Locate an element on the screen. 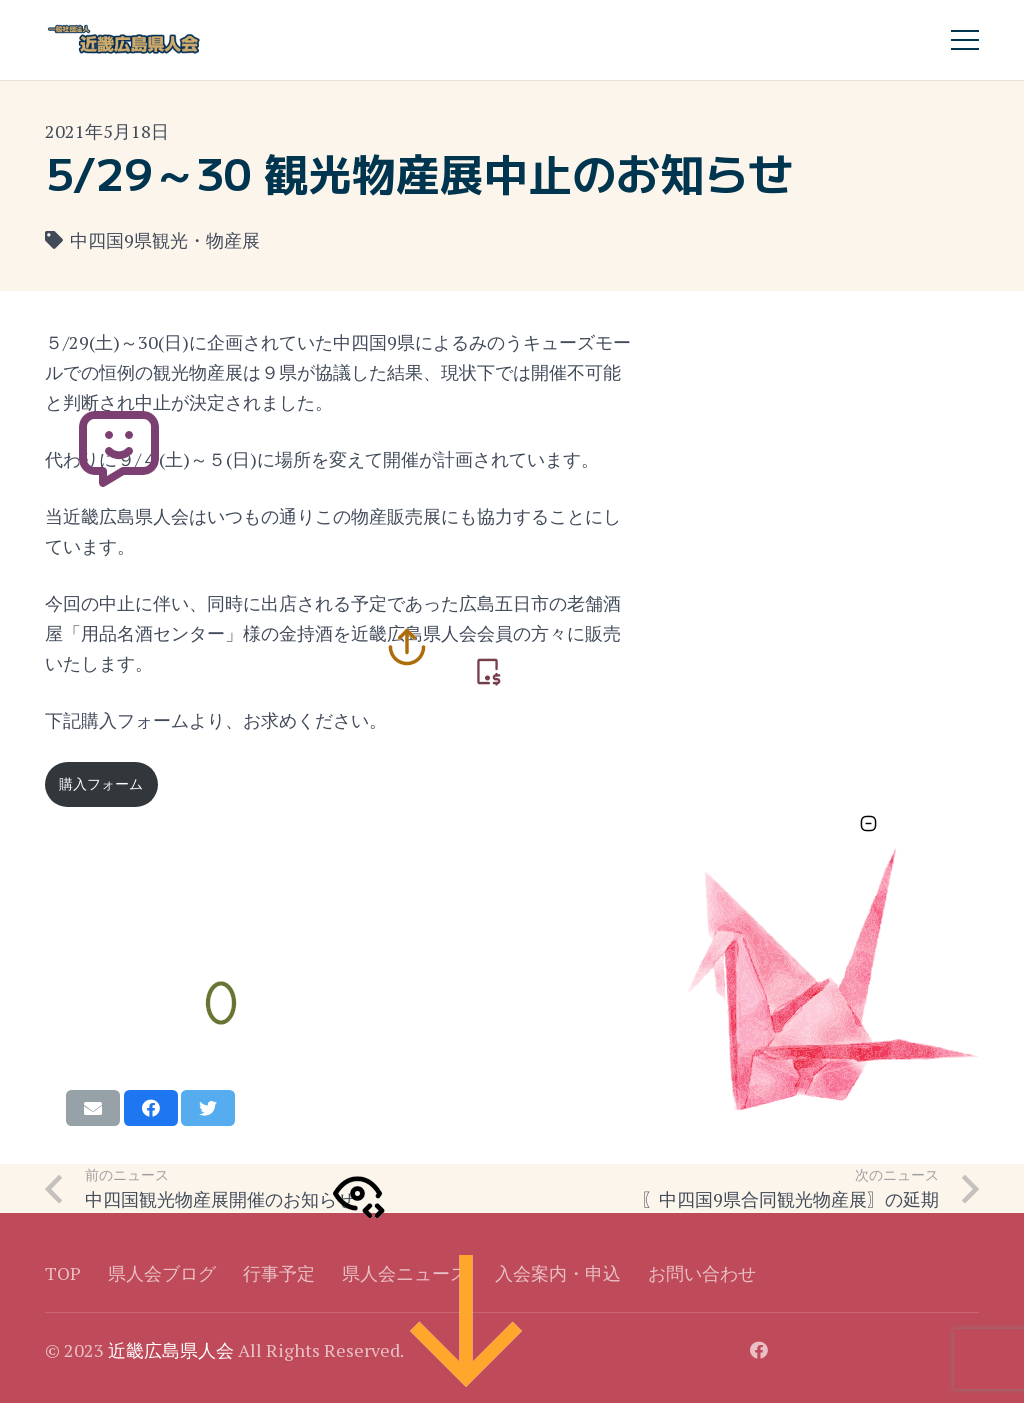 Image resolution: width=1024 pixels, height=1403 pixels. scroll down or view more content is located at coordinates (466, 1321).